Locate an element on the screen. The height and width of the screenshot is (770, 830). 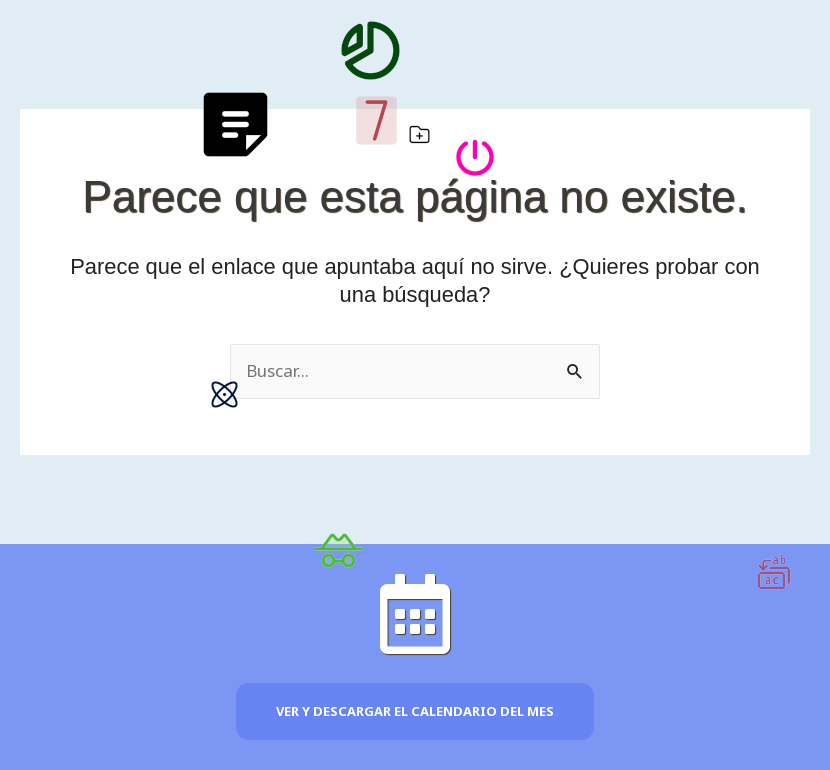
turn device on or off is located at coordinates (475, 157).